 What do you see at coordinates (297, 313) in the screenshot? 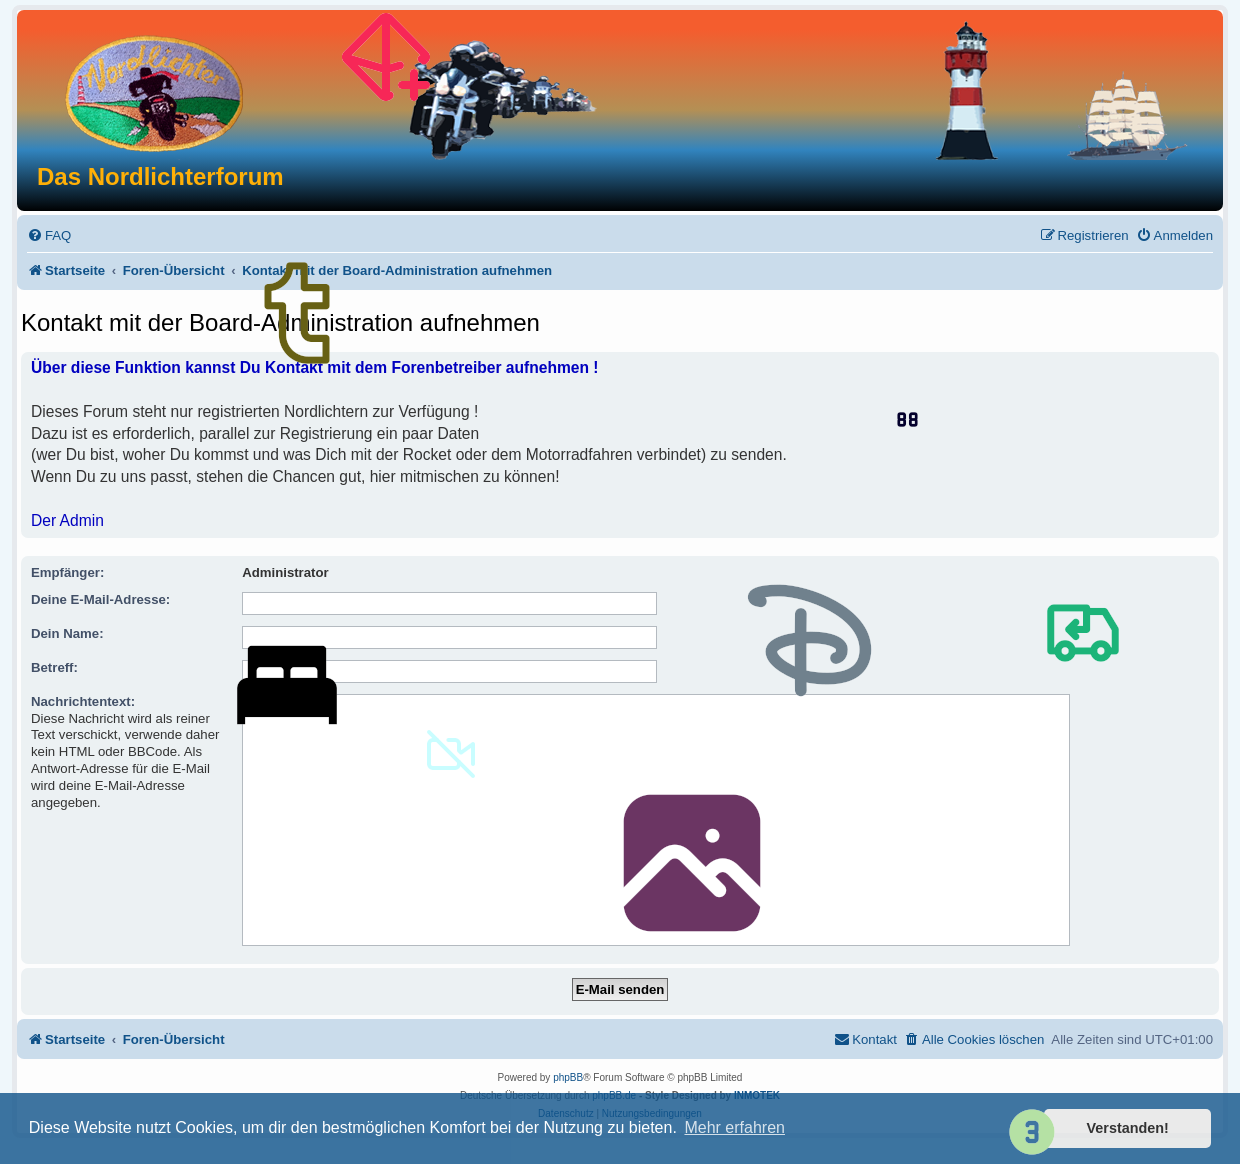
I see `open tumblr app` at bounding box center [297, 313].